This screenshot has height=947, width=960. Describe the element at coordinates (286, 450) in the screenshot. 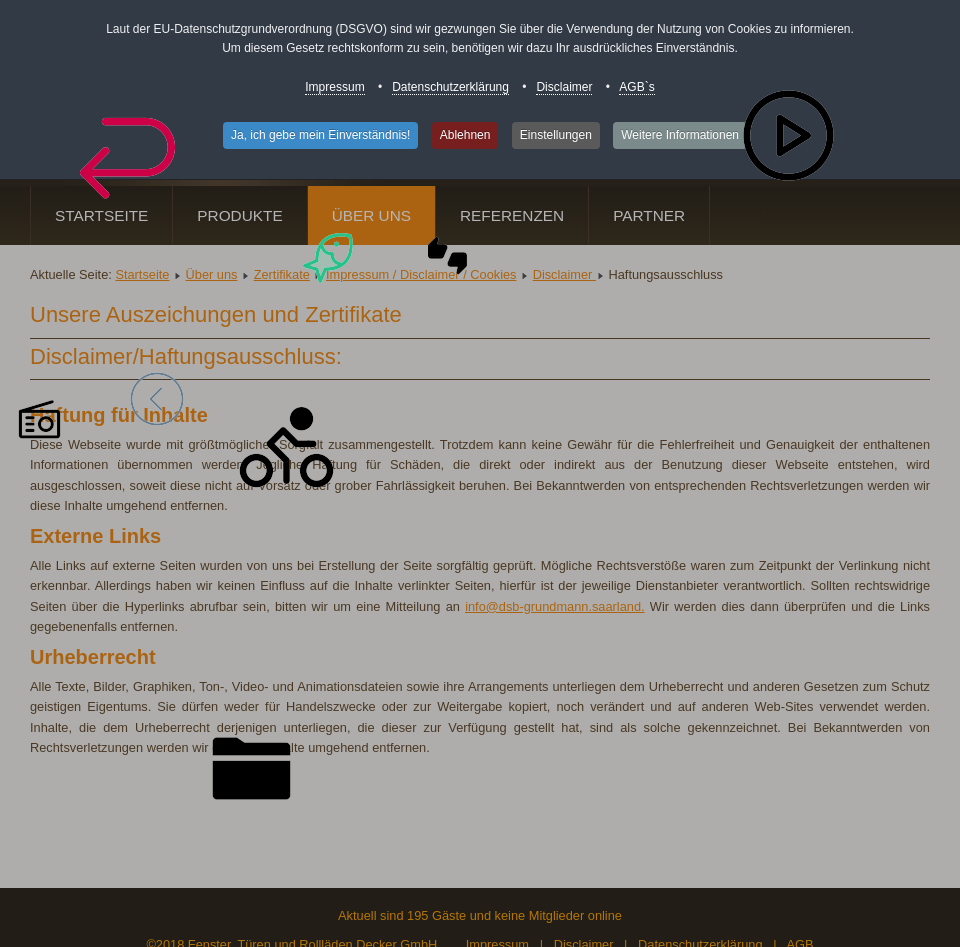

I see `access bike rental or cycling options` at that location.